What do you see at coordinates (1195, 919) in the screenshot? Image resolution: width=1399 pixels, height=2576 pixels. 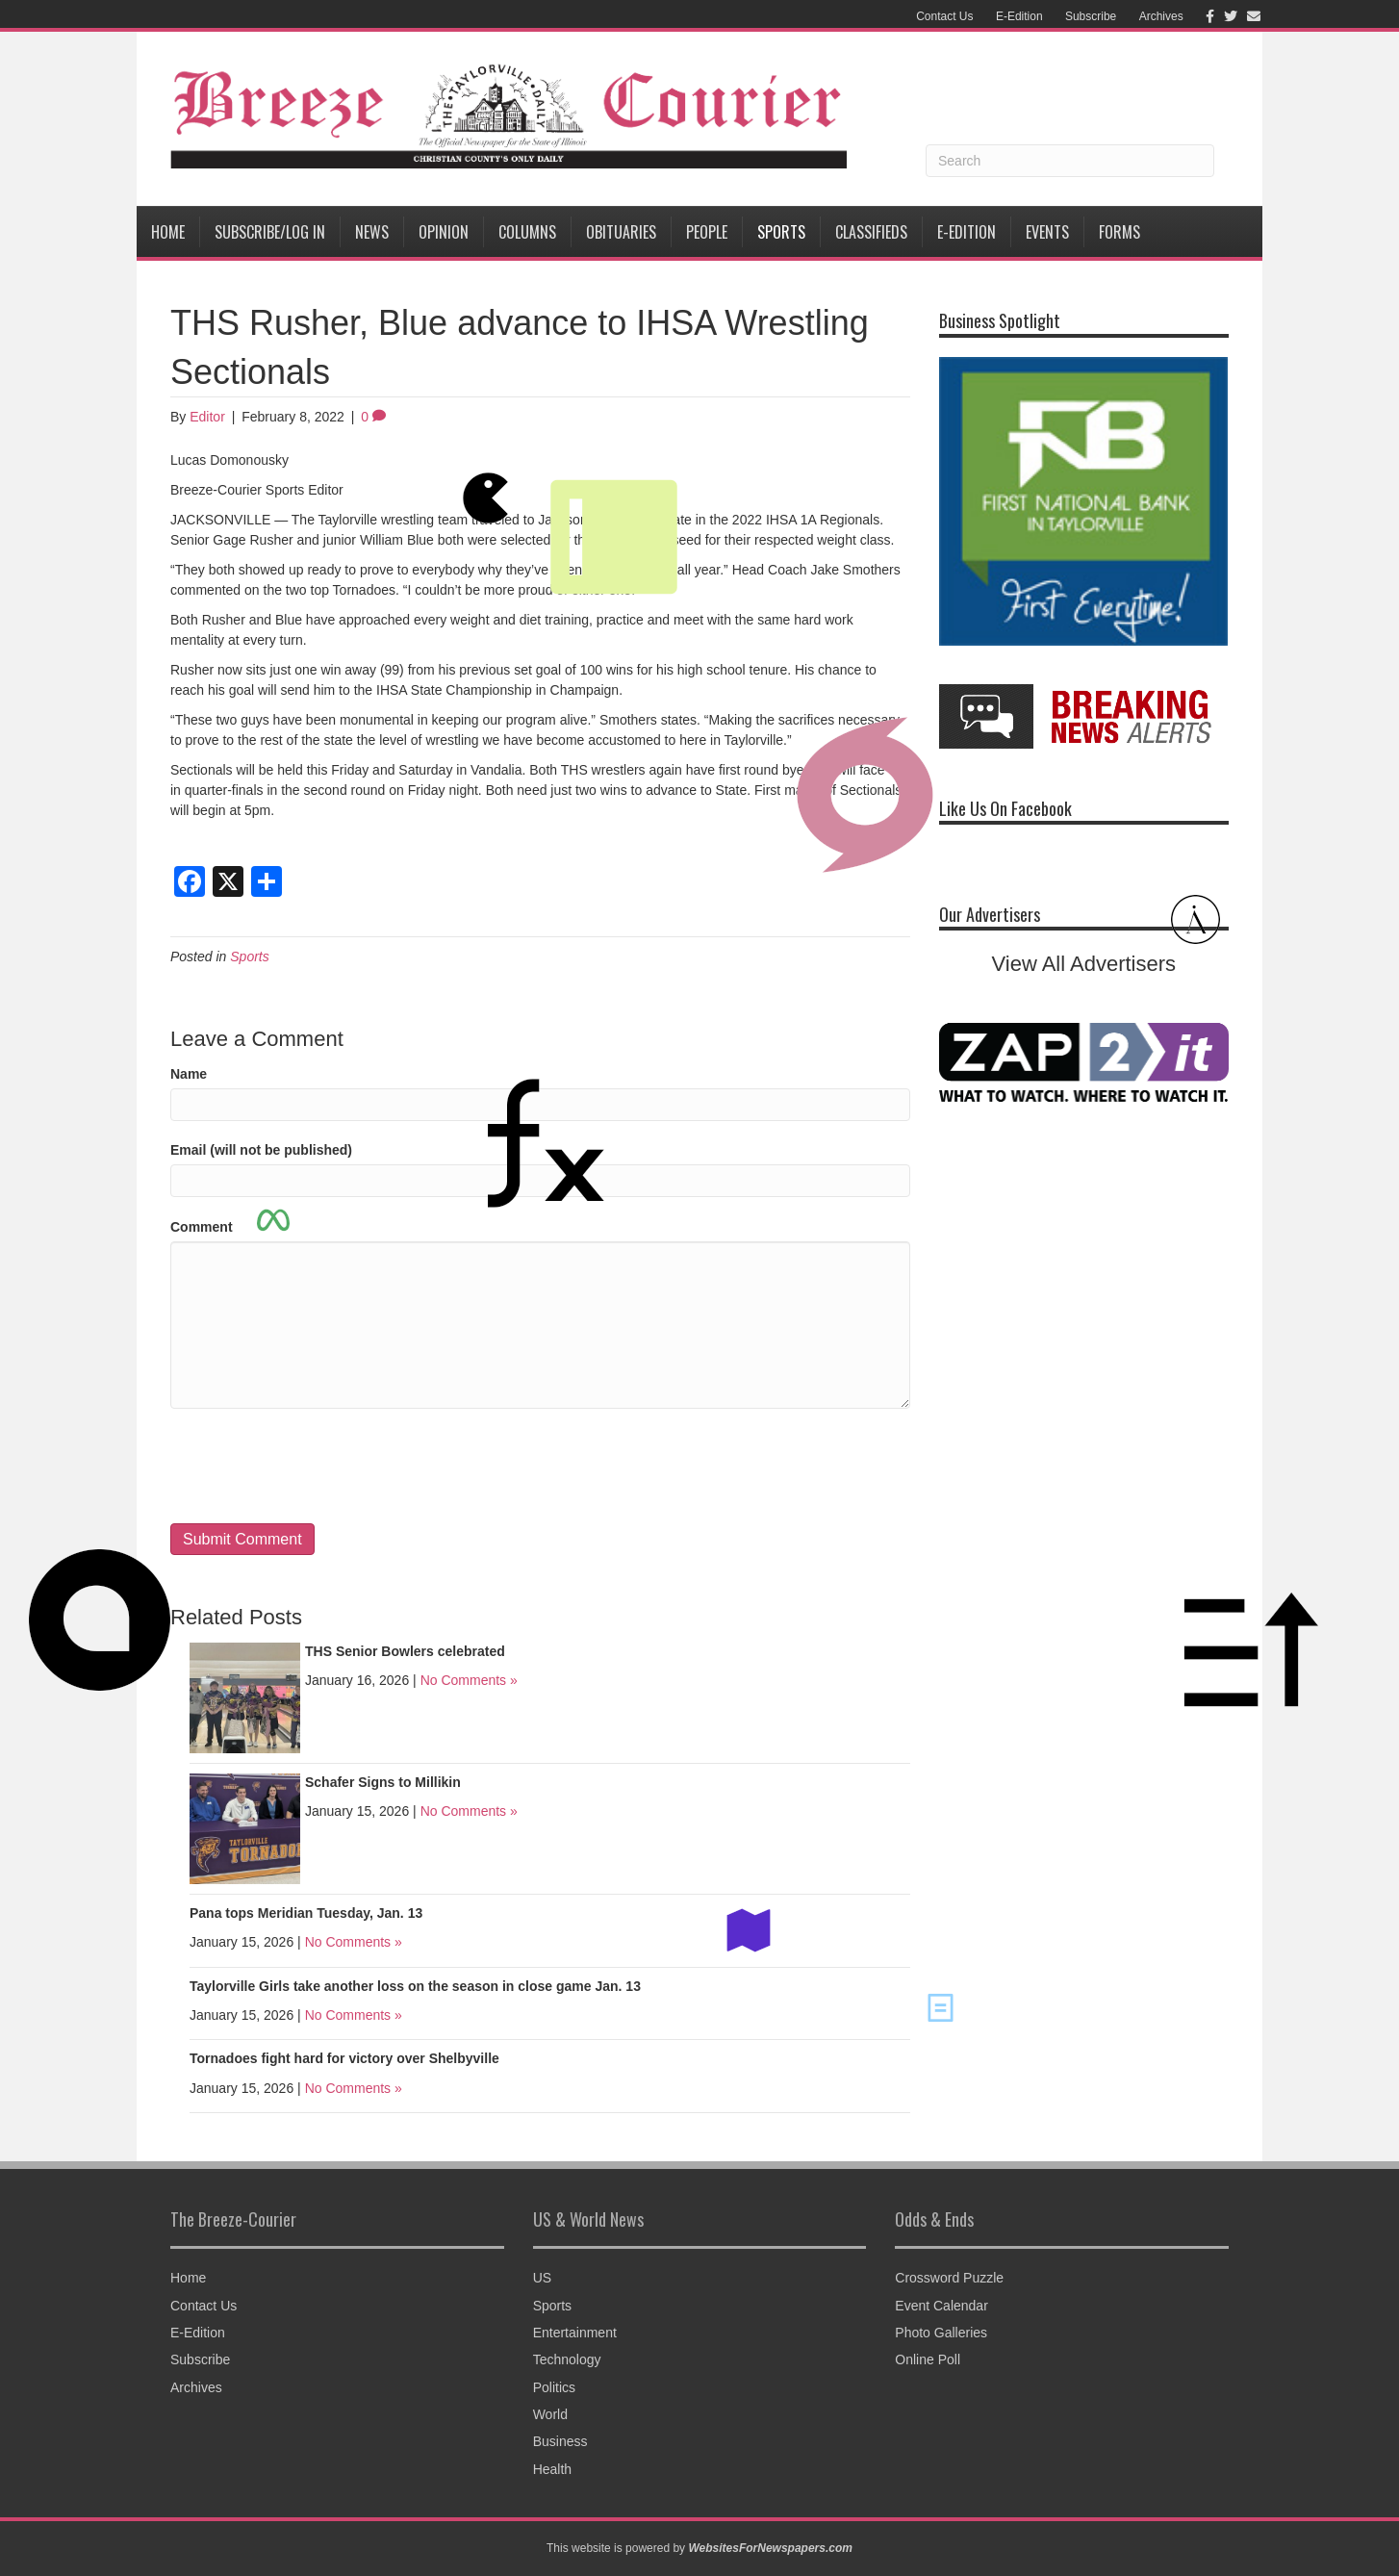 I see `open invidious, a privacy-focused youtube frontend` at bounding box center [1195, 919].